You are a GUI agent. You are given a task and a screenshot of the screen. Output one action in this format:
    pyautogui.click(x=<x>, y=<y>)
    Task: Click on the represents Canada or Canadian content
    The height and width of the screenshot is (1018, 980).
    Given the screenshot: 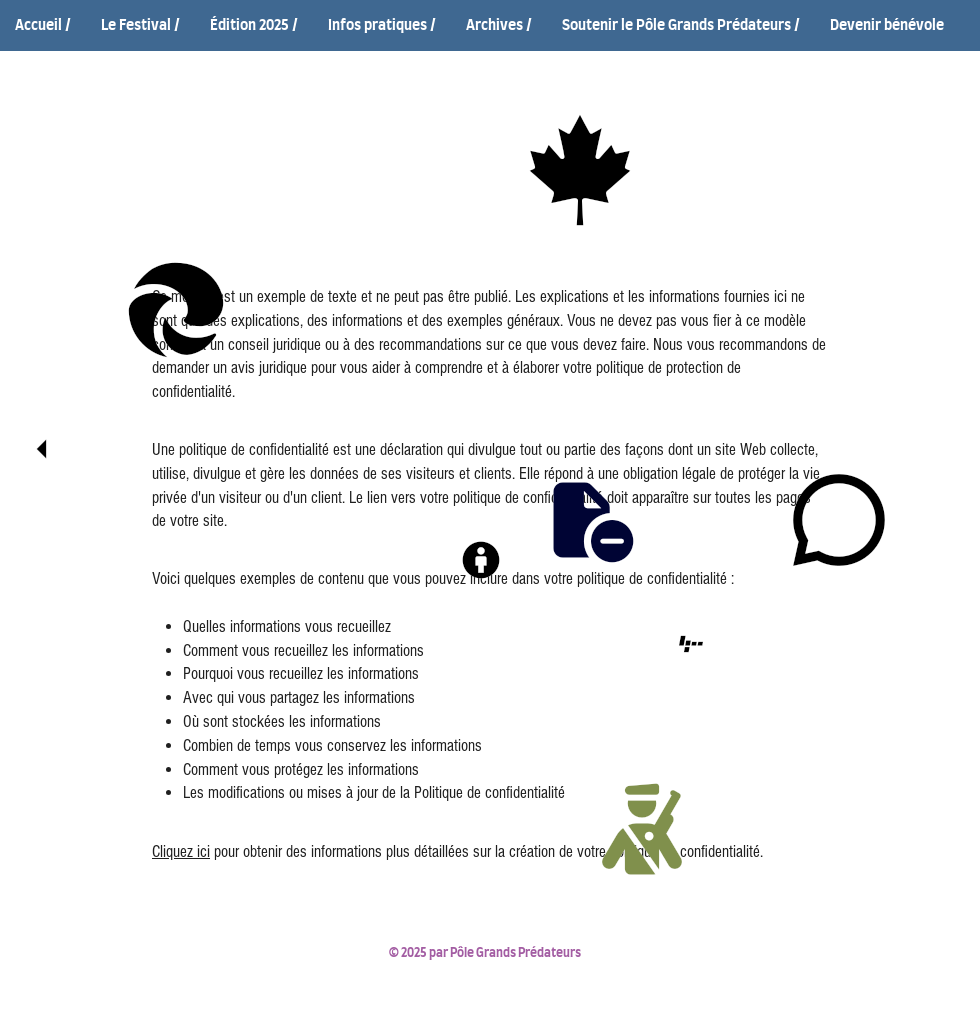 What is the action you would take?
    pyautogui.click(x=580, y=170)
    